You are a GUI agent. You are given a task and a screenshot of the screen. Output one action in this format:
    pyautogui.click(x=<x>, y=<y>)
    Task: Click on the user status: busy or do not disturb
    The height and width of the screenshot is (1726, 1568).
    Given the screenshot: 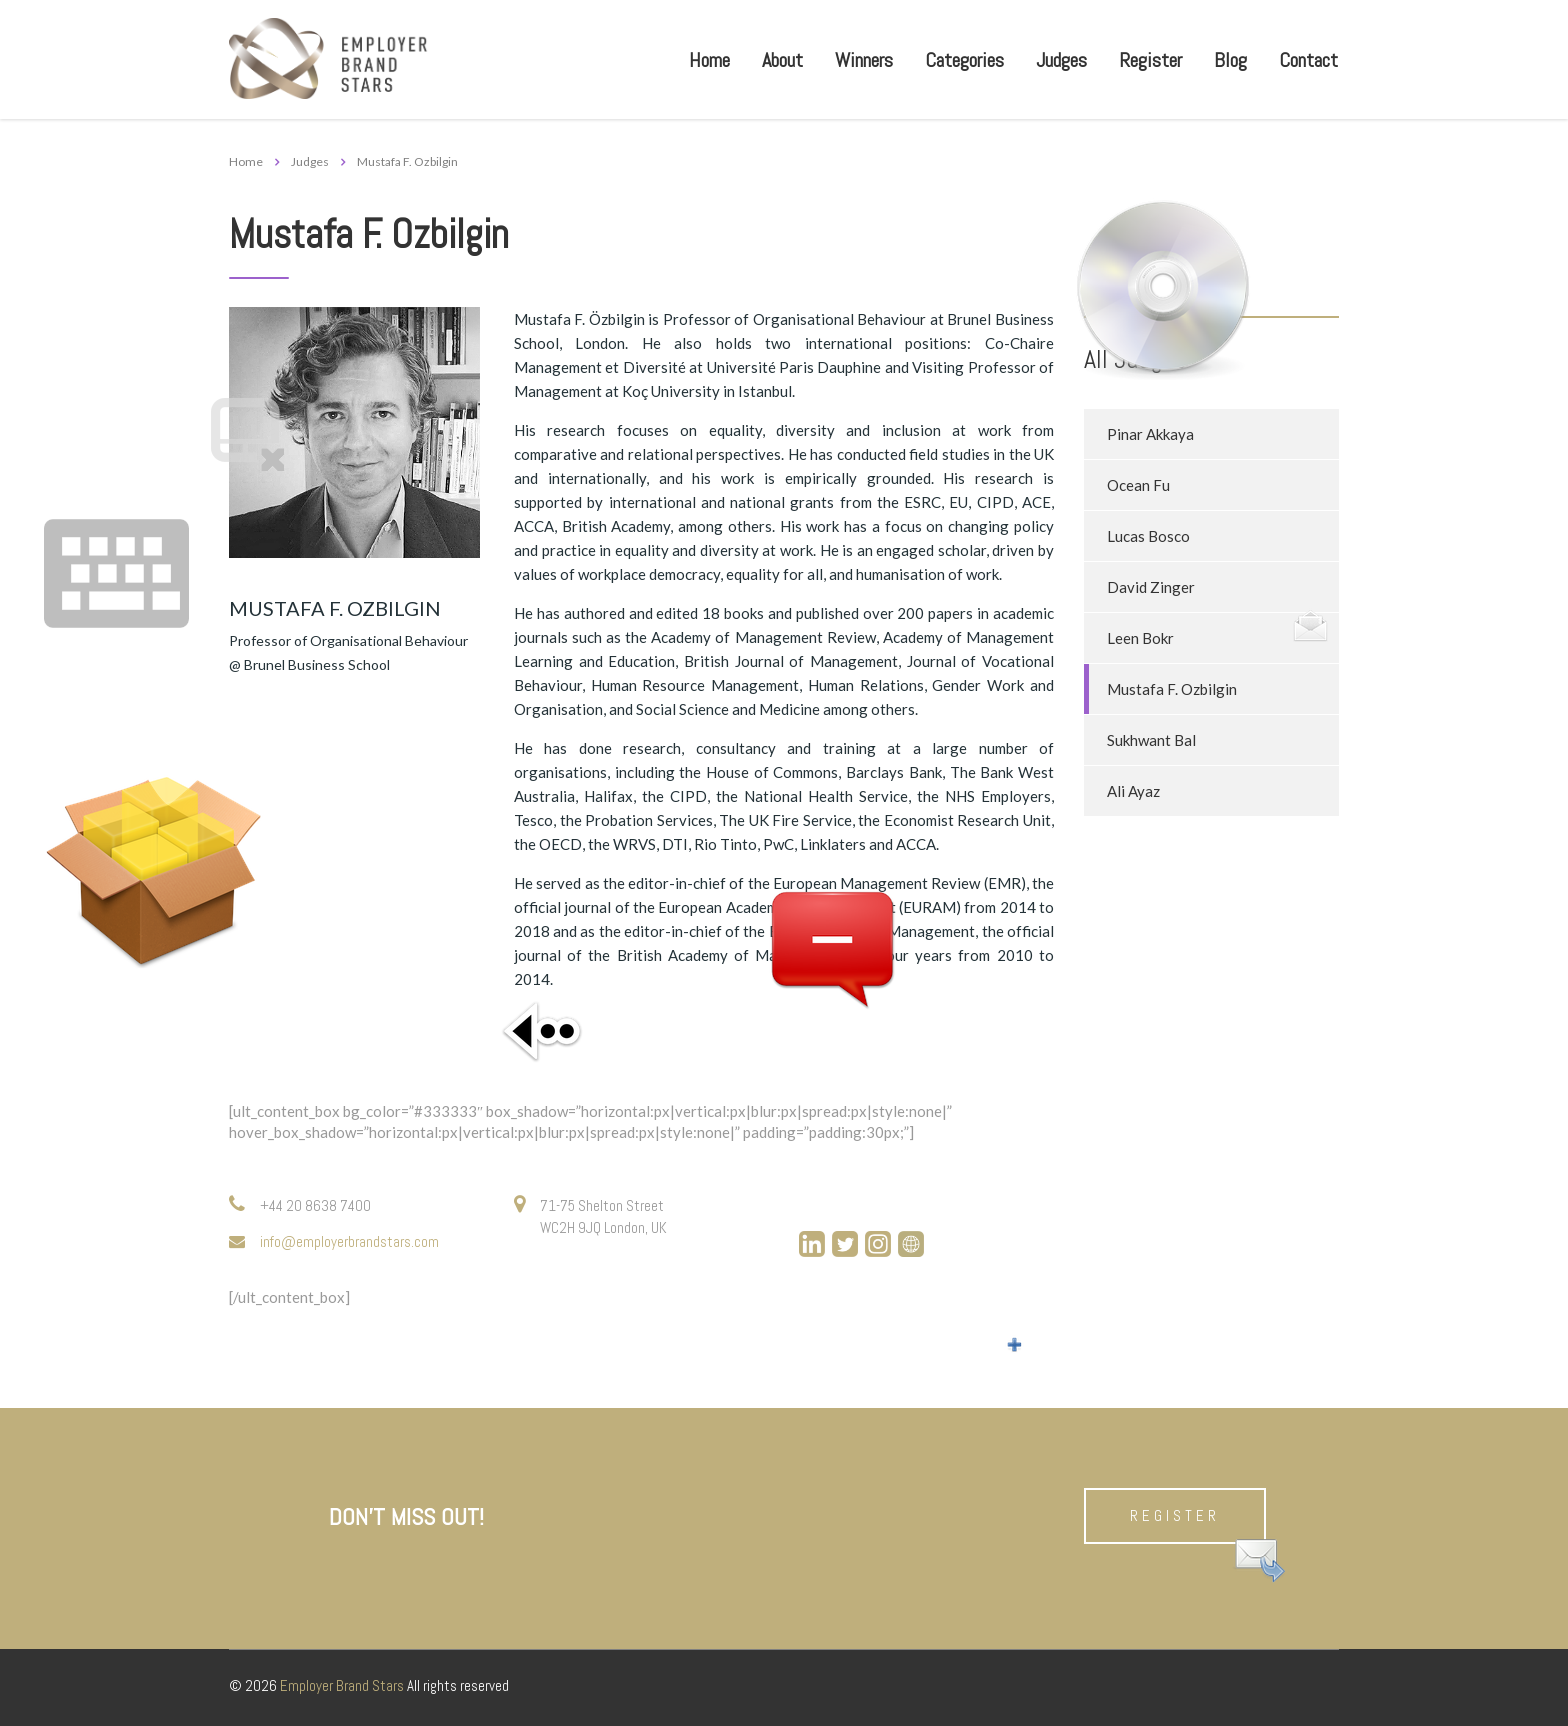 What is the action you would take?
    pyautogui.click(x=833, y=948)
    